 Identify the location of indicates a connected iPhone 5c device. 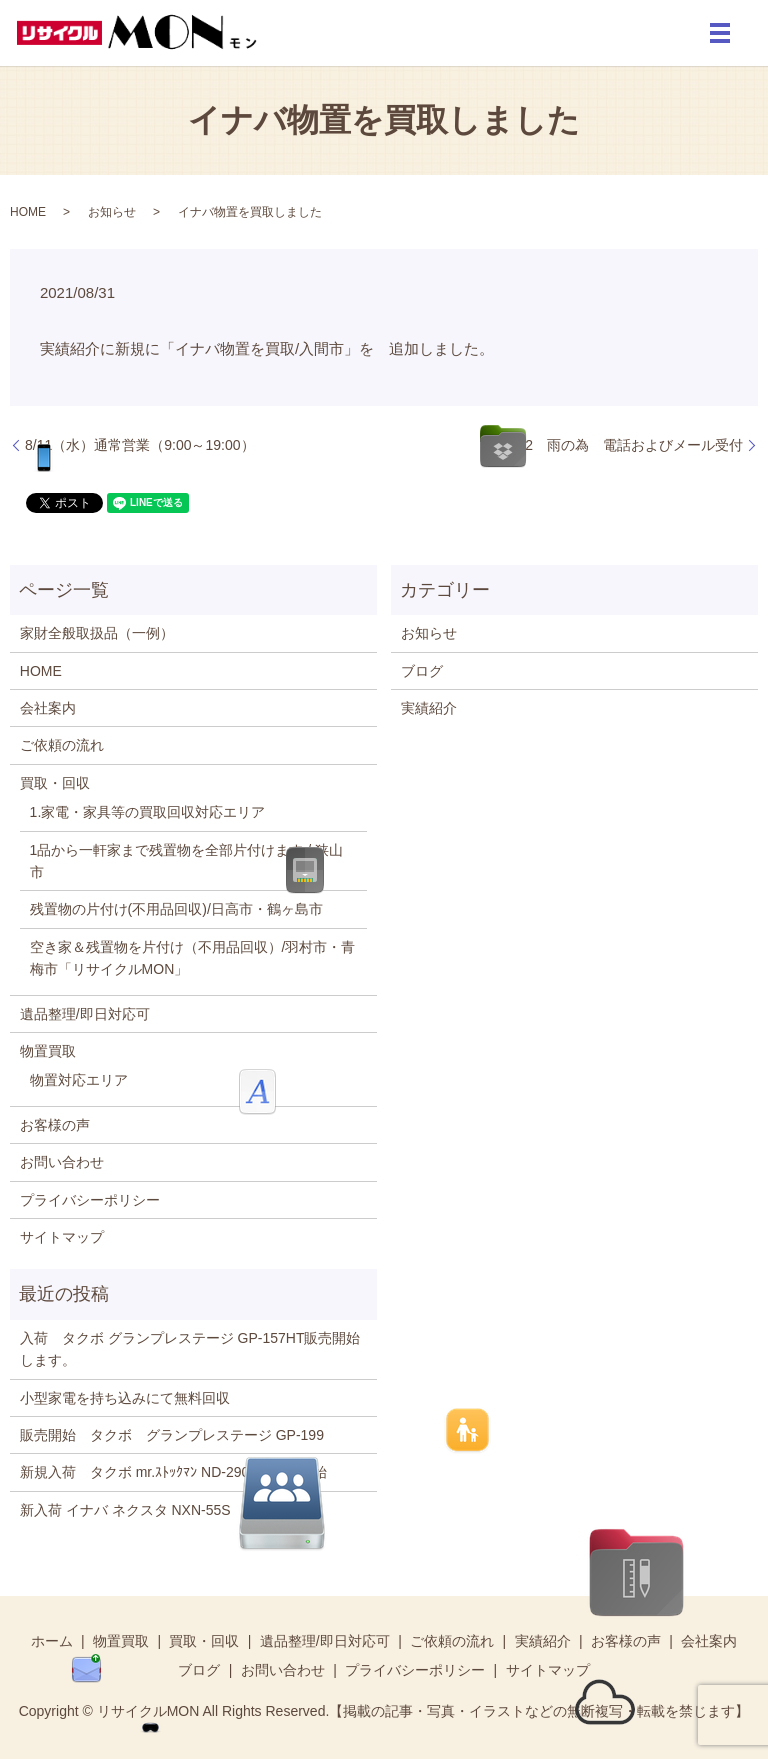
(44, 458).